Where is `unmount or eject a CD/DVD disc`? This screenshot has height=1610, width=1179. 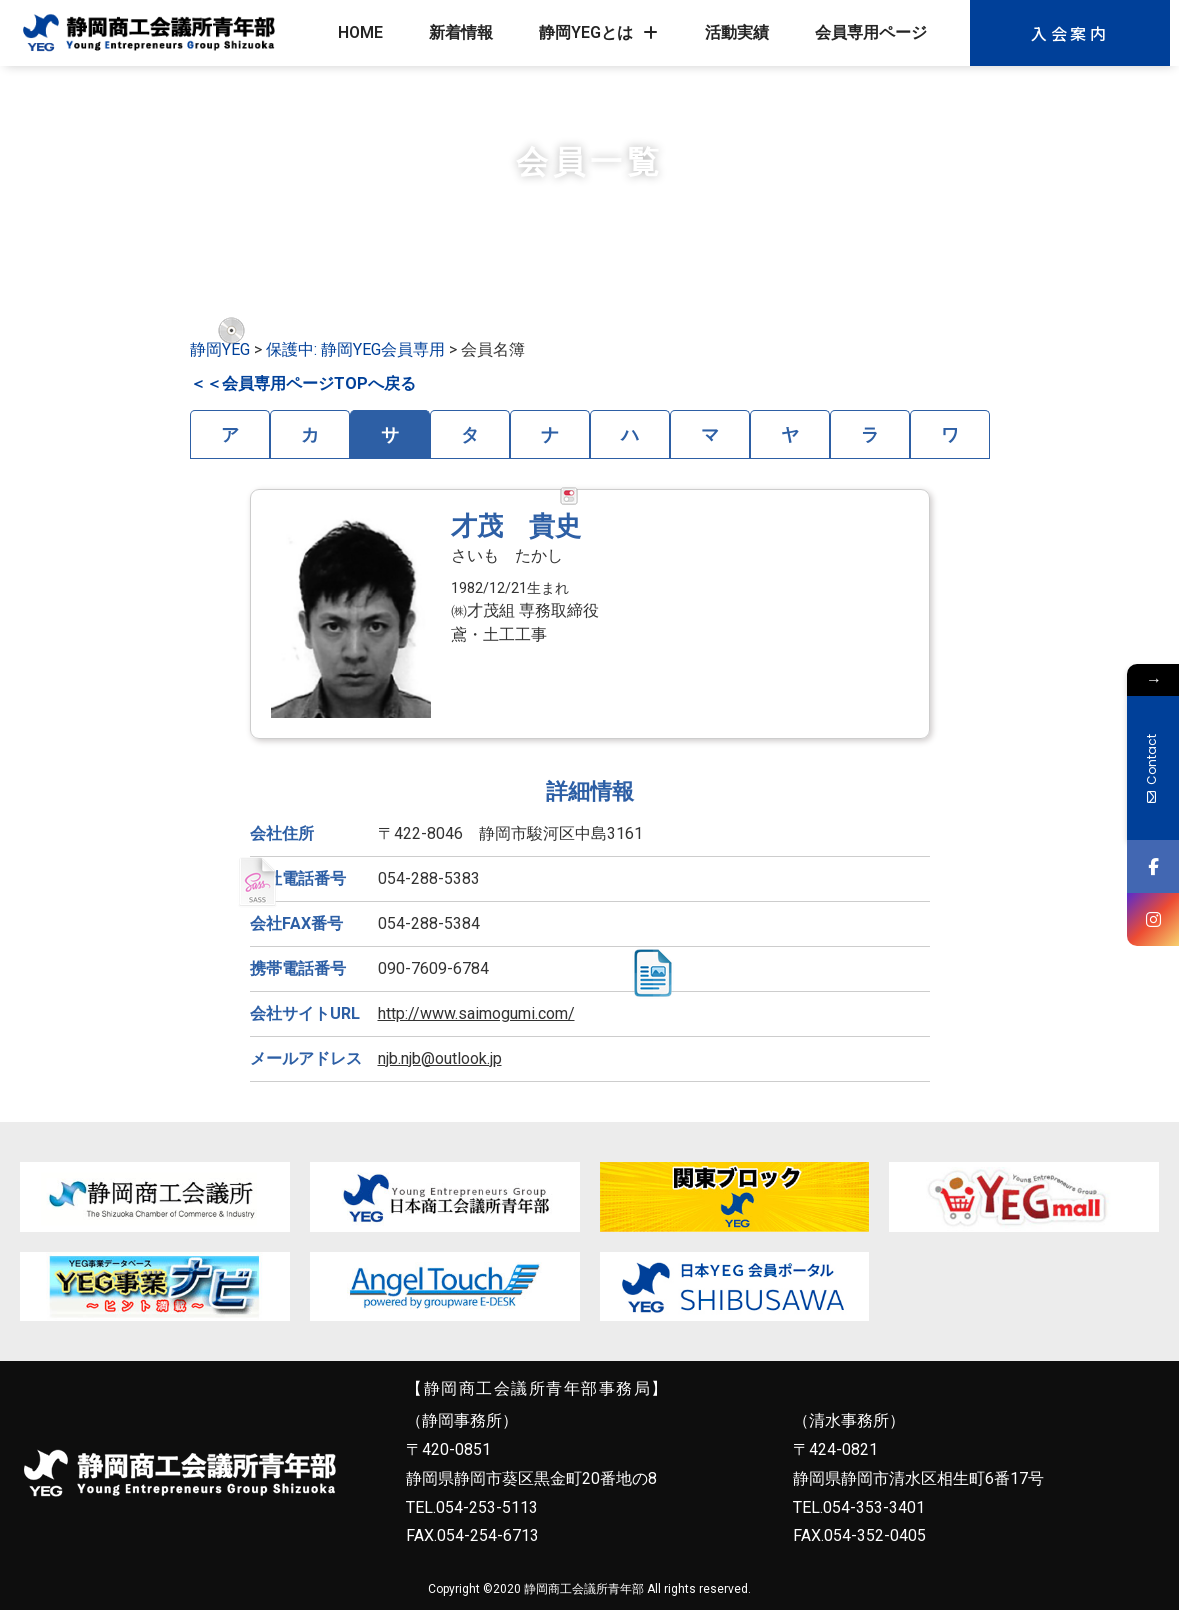 unmount or eject a CD/DVD disc is located at coordinates (231, 330).